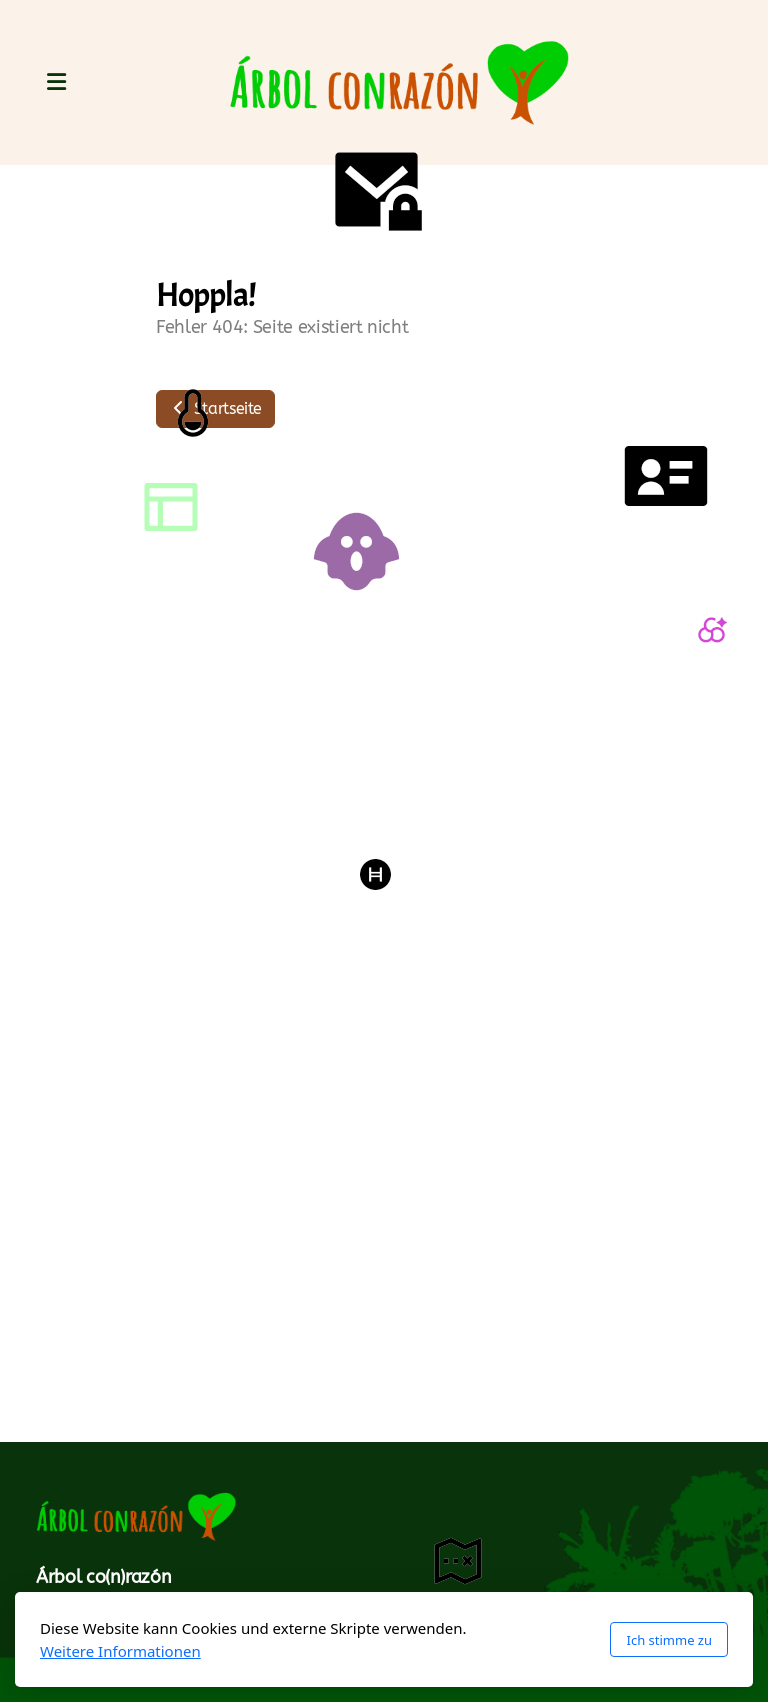 The width and height of the screenshot is (768, 1702). I want to click on apply AI-powered color filters to an image, so click(711, 631).